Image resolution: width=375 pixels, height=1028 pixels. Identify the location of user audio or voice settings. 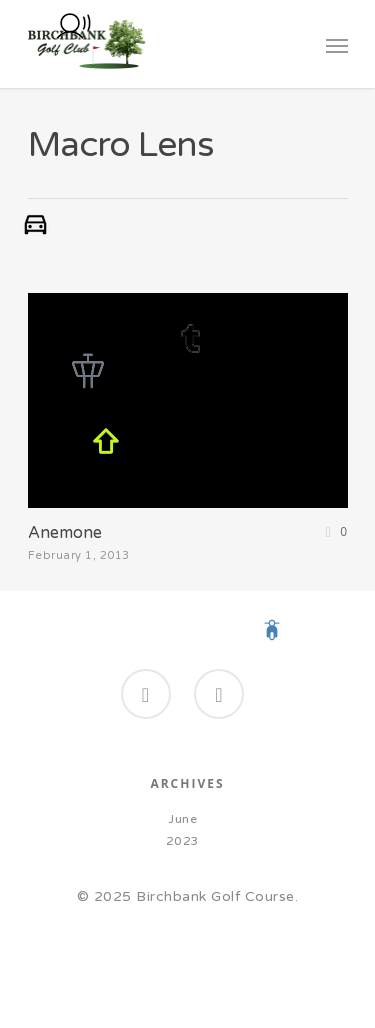
(73, 26).